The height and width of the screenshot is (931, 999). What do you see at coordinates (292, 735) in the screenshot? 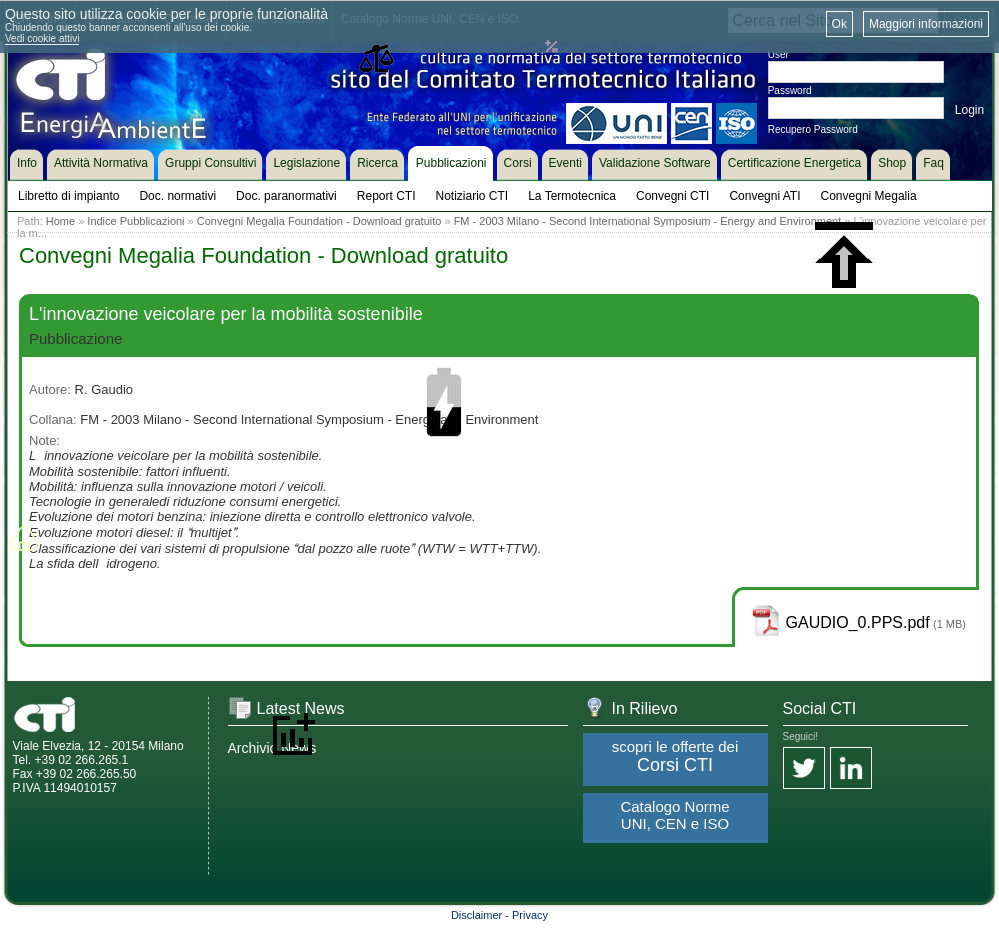
I see `add a new chart or graph` at bounding box center [292, 735].